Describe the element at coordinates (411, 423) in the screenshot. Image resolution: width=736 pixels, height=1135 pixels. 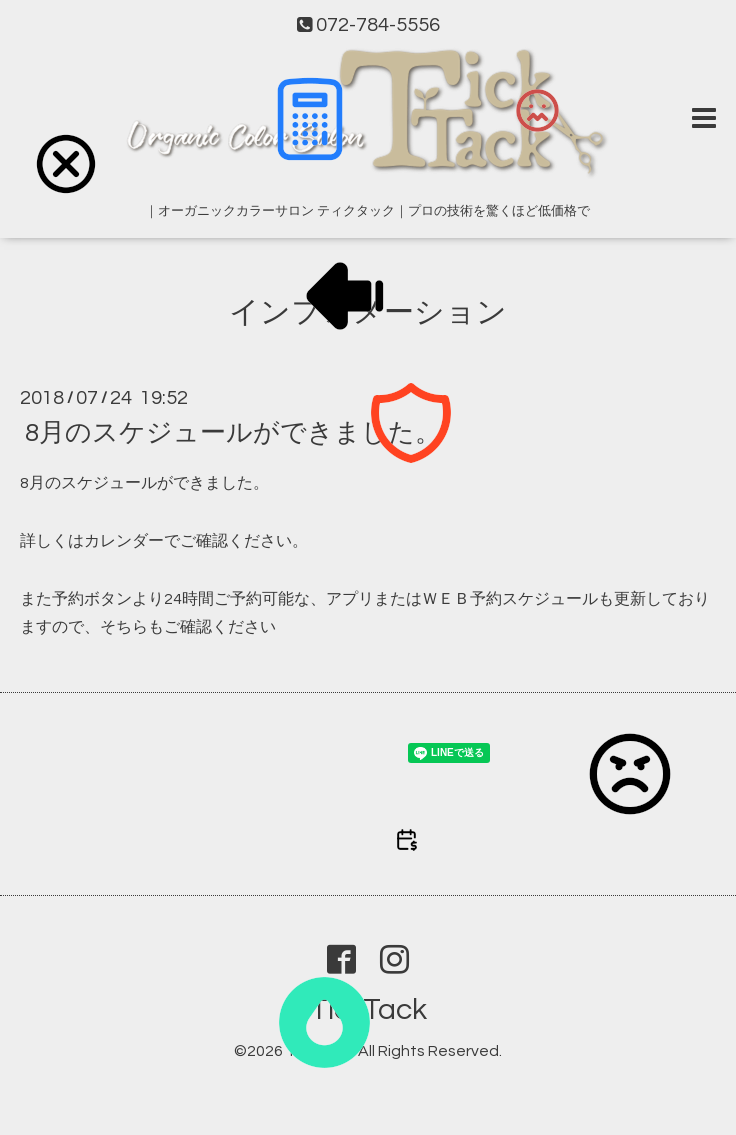
I see `access security settings` at that location.